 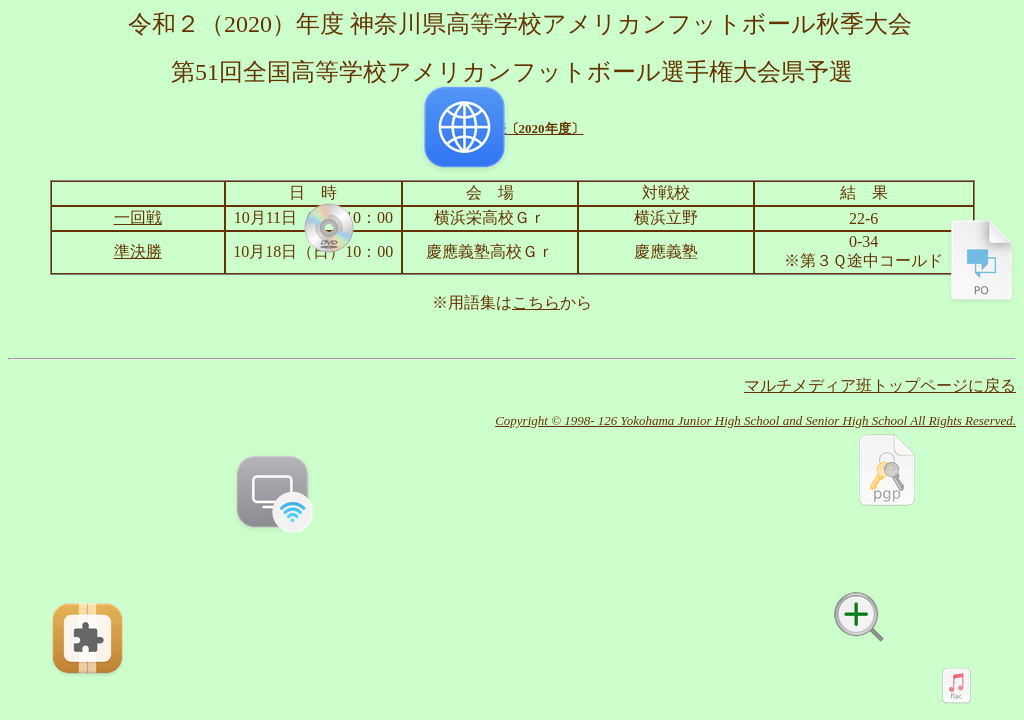 I want to click on a PGP encryption key file, so click(x=887, y=470).